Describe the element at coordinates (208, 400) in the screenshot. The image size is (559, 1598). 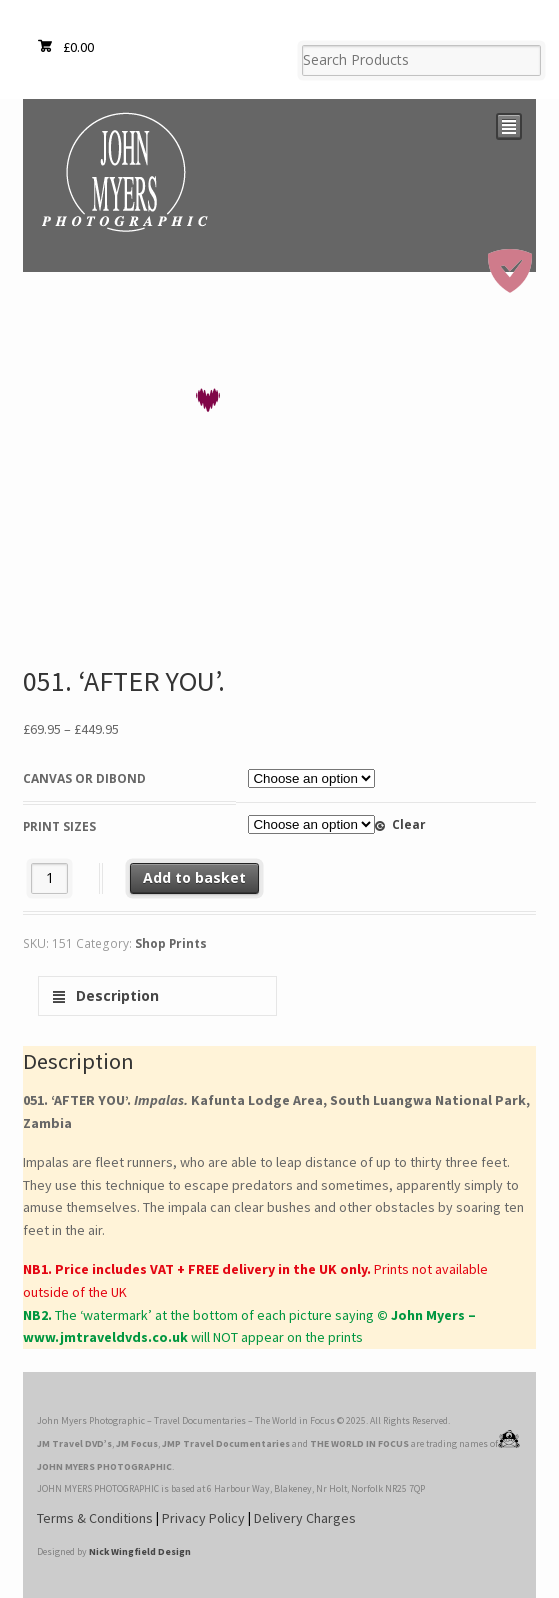
I see `open deezer music streaming app` at that location.